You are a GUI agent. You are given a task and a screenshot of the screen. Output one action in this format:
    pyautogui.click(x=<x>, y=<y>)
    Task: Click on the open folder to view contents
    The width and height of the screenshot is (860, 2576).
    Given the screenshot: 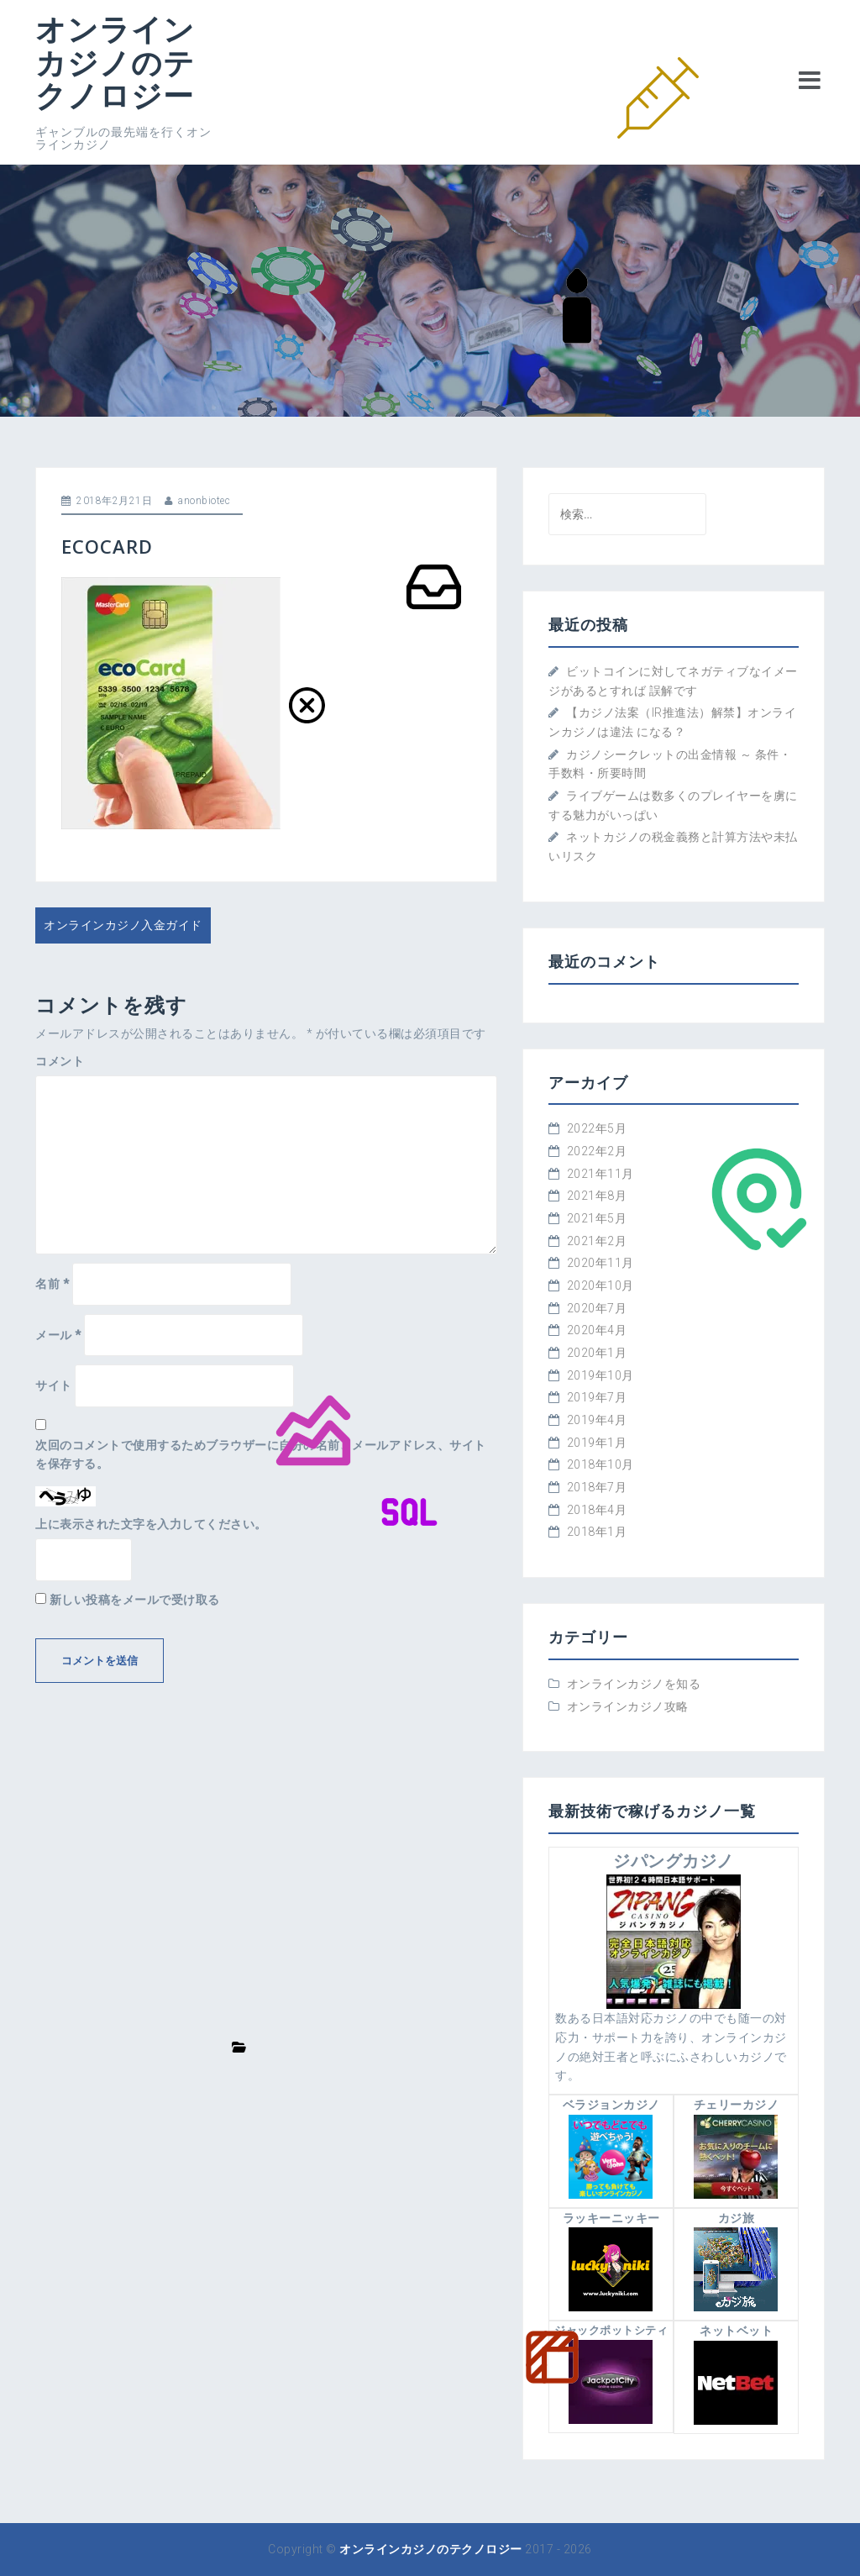 What is the action you would take?
    pyautogui.click(x=239, y=2048)
    